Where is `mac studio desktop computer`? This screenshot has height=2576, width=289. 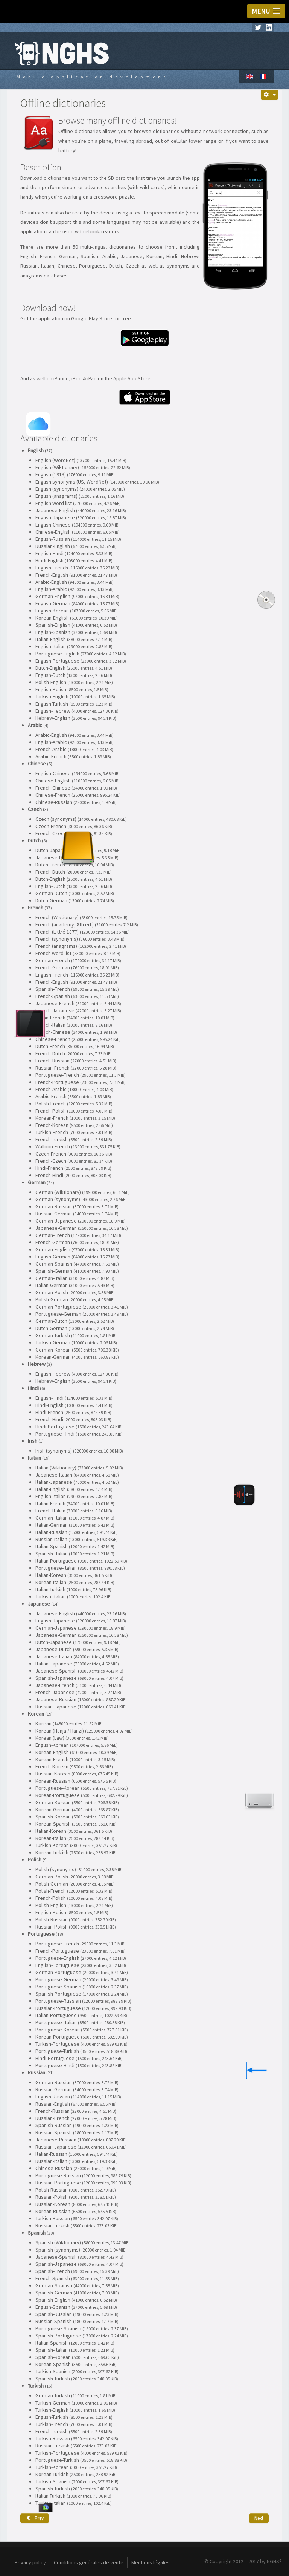
mac studio desktop computer is located at coordinates (260, 1800).